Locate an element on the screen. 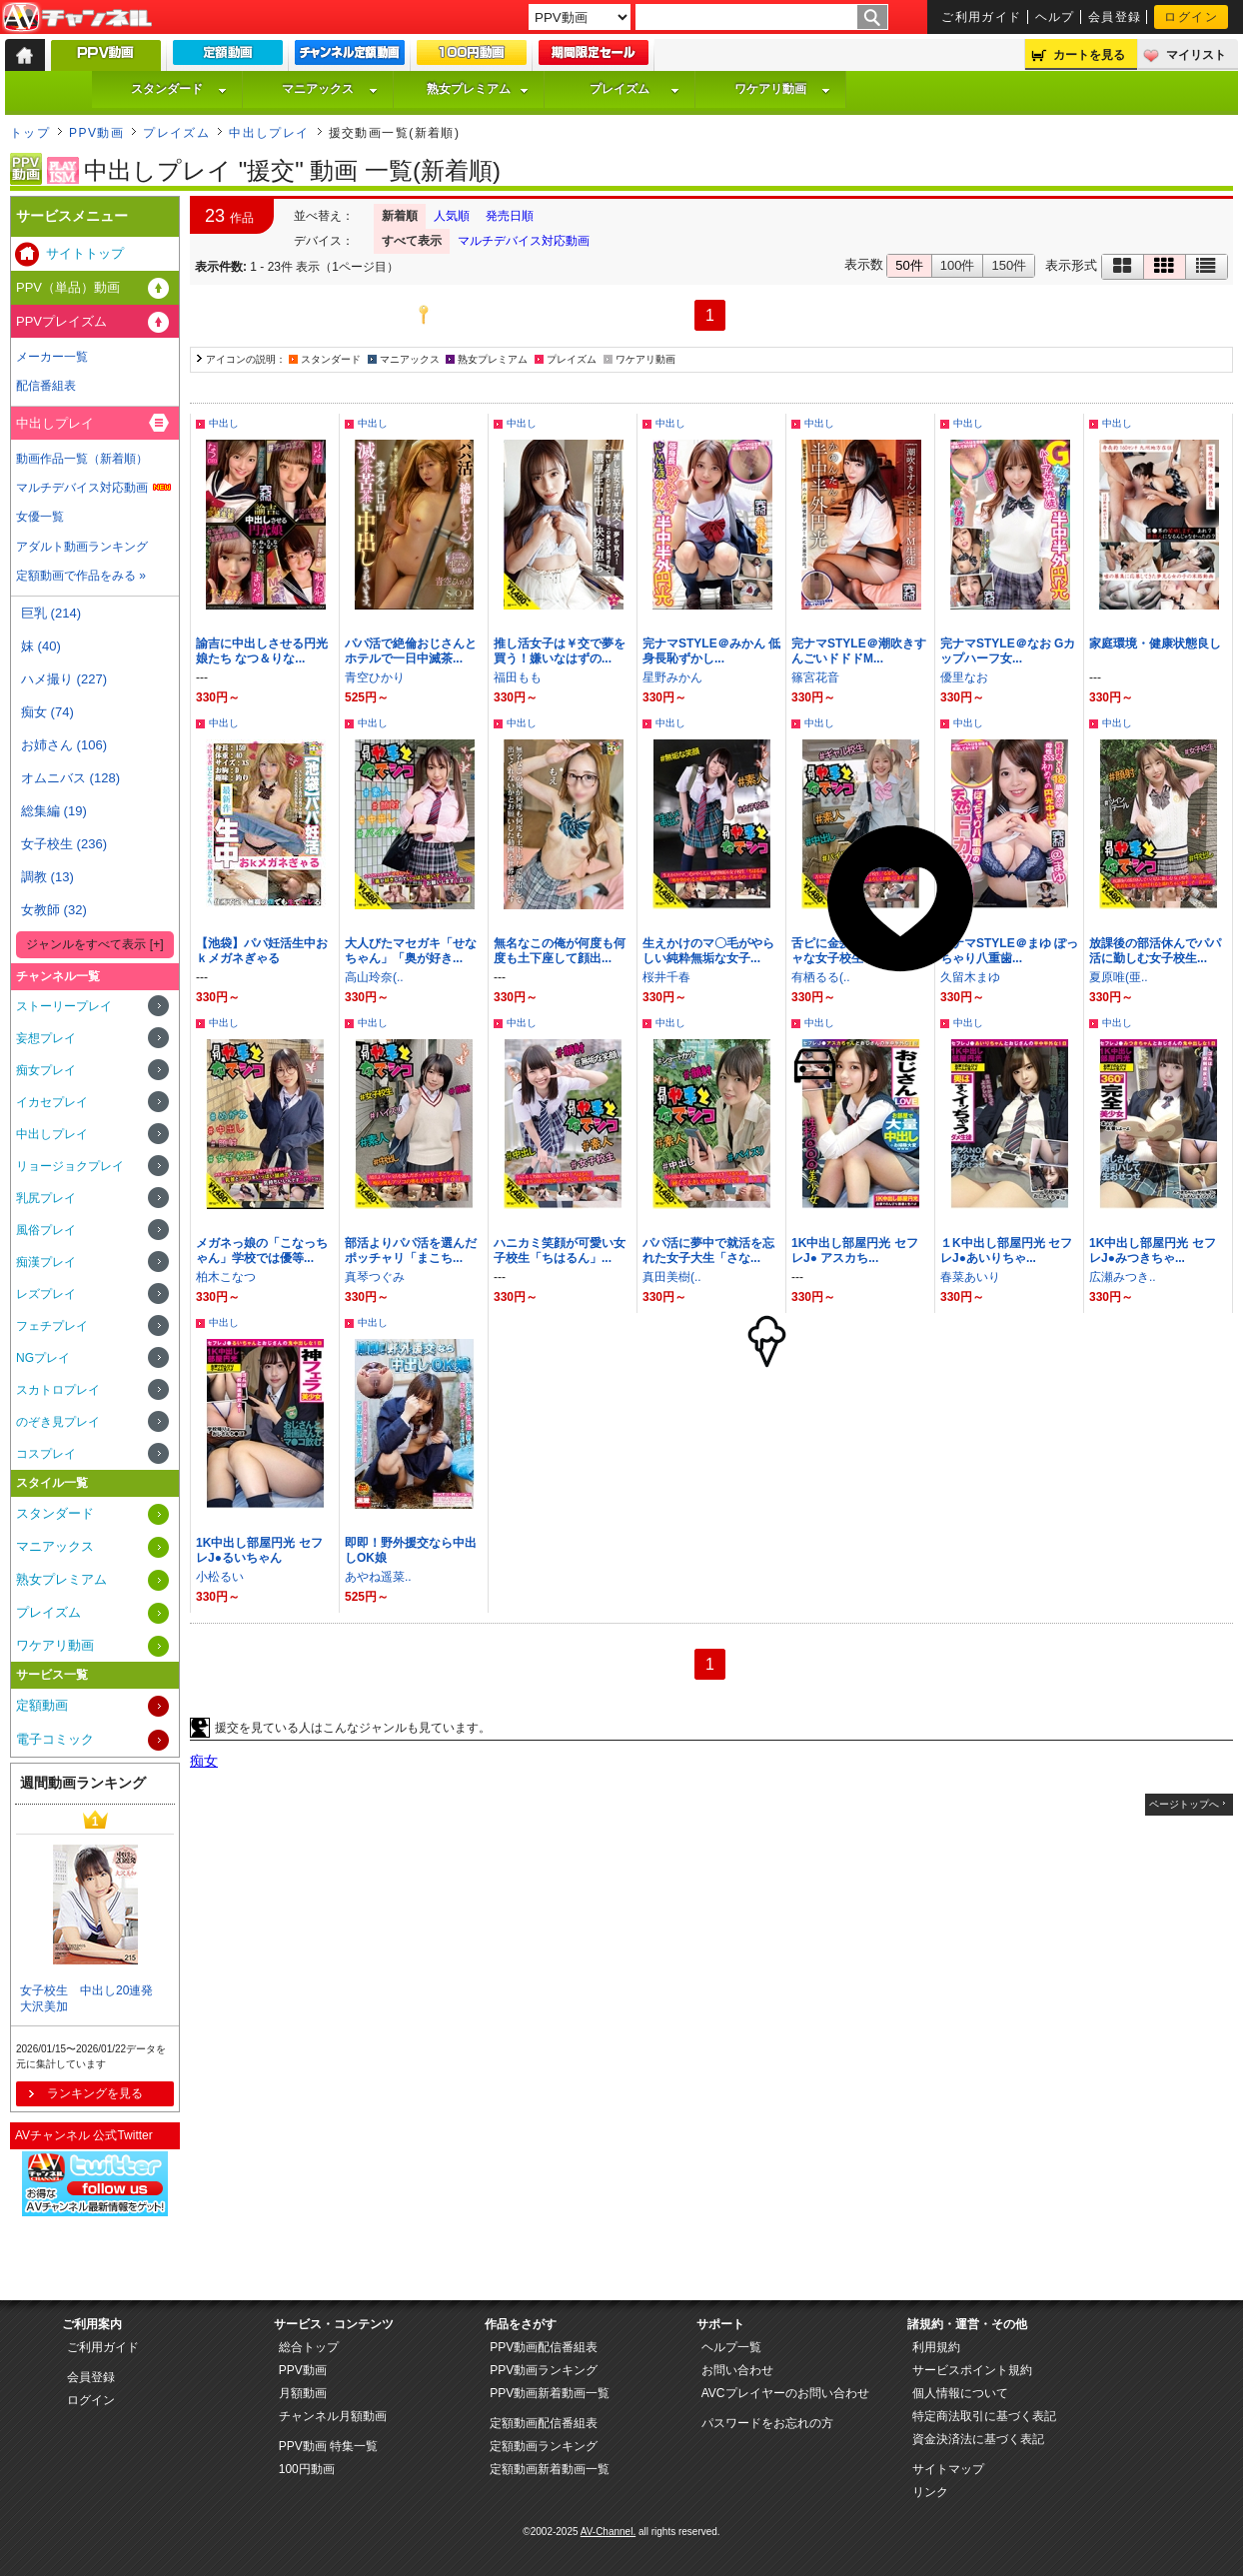 The image size is (1243, 2576). browse dessert or ice cream options is located at coordinates (766, 1341).